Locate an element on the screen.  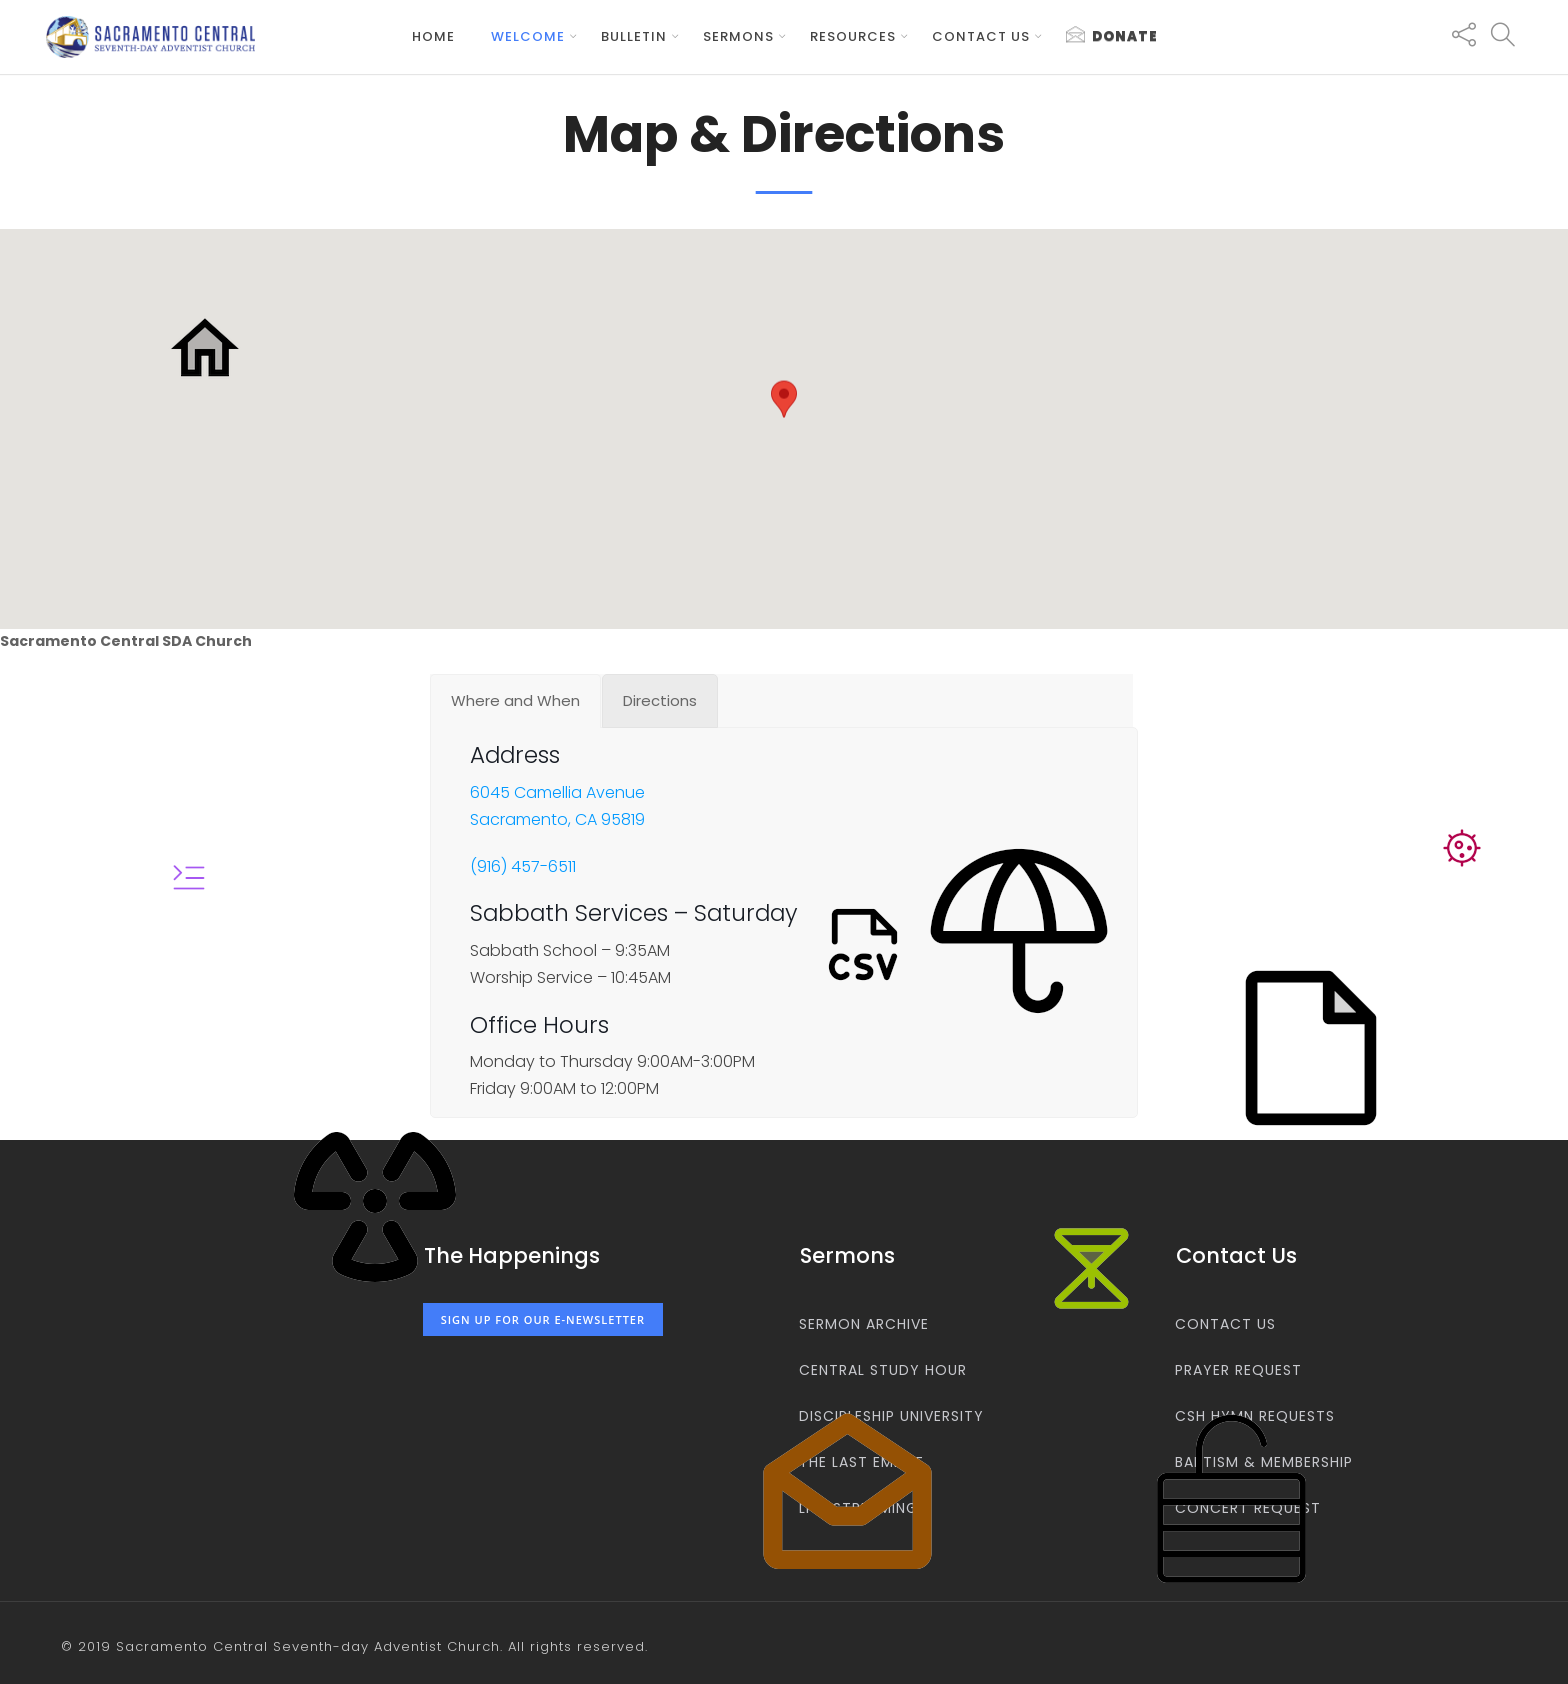
indicates virus or malware detected is located at coordinates (1462, 848).